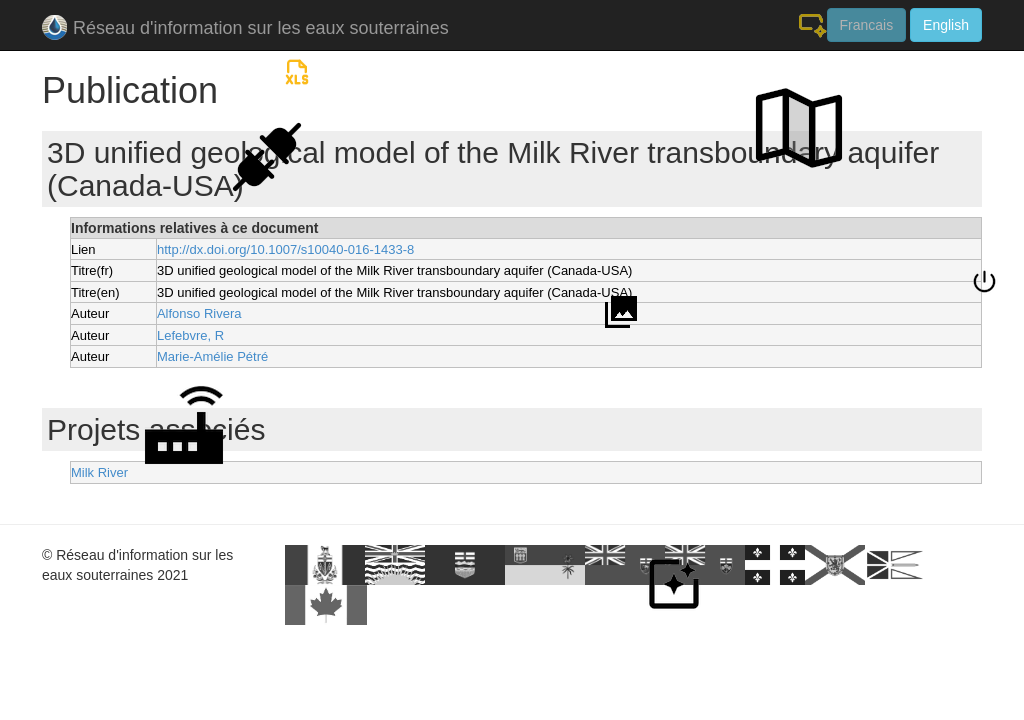 The width and height of the screenshot is (1024, 720). I want to click on access router or network device settings, so click(184, 425).